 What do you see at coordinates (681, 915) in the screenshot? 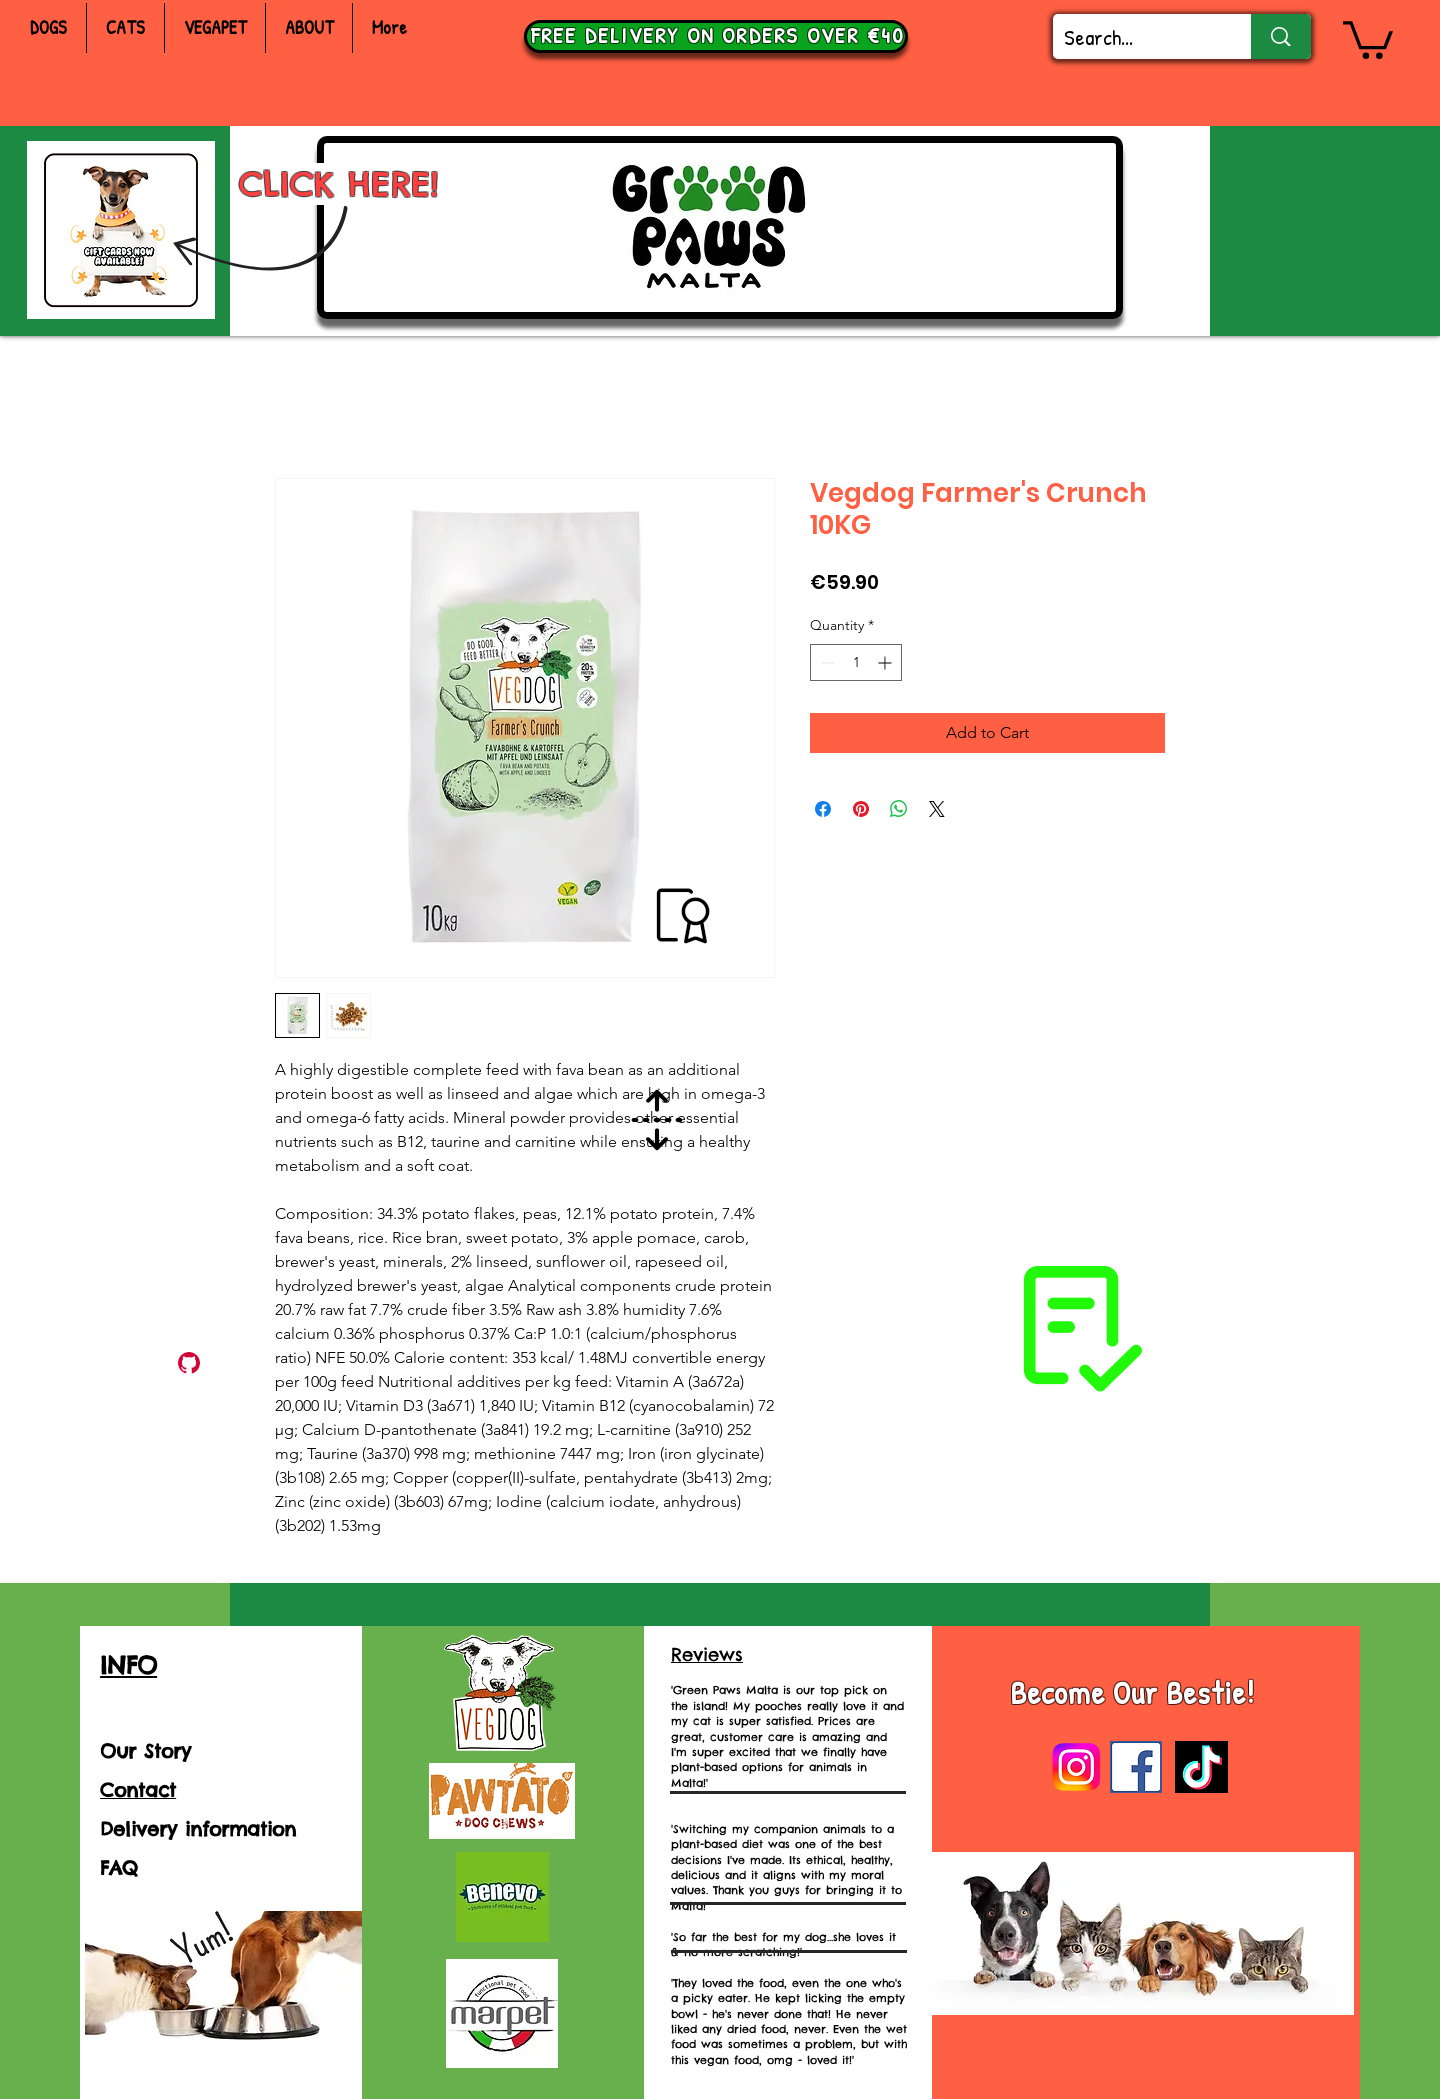
I see `view certified or verified document` at bounding box center [681, 915].